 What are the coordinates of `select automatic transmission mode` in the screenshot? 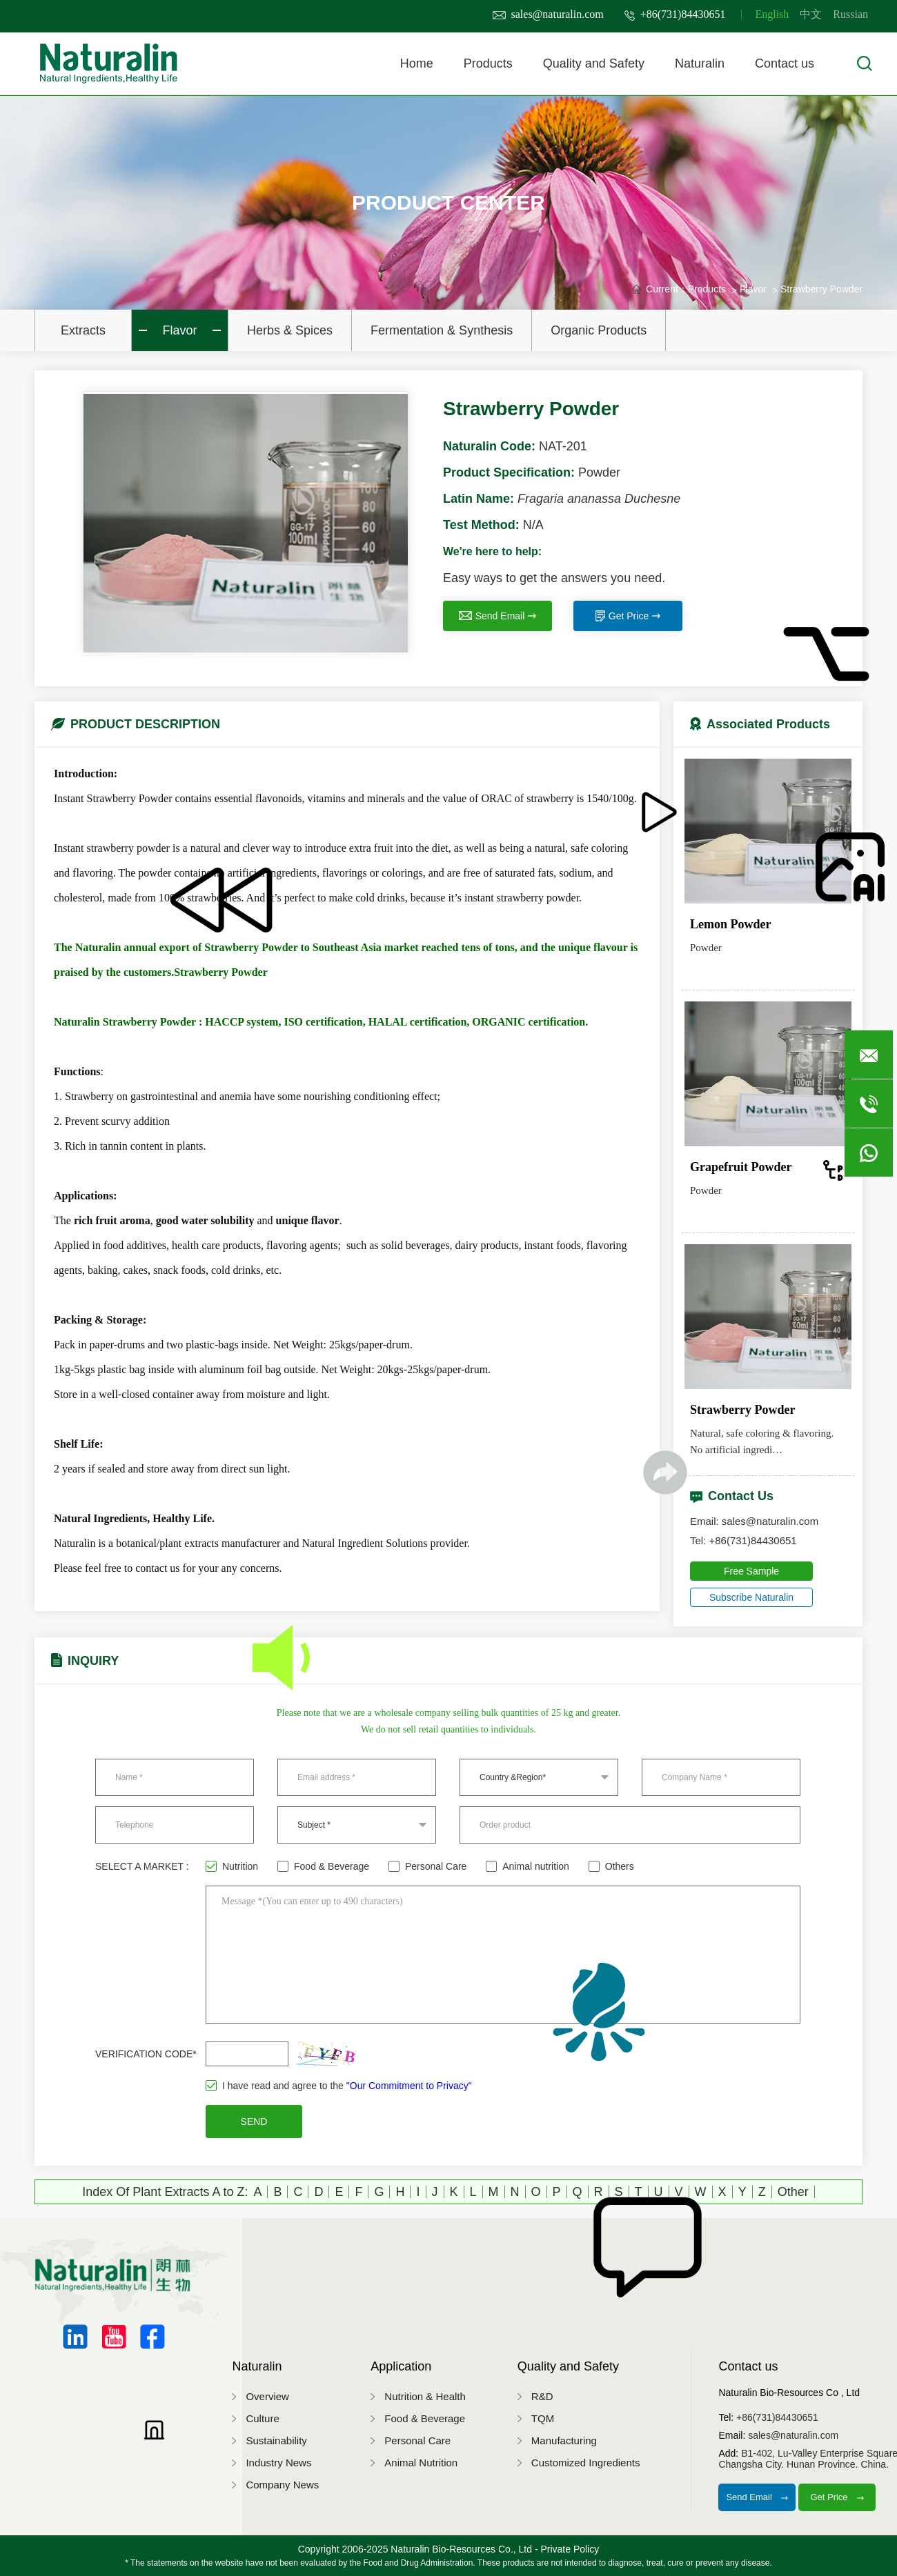 It's located at (834, 1170).